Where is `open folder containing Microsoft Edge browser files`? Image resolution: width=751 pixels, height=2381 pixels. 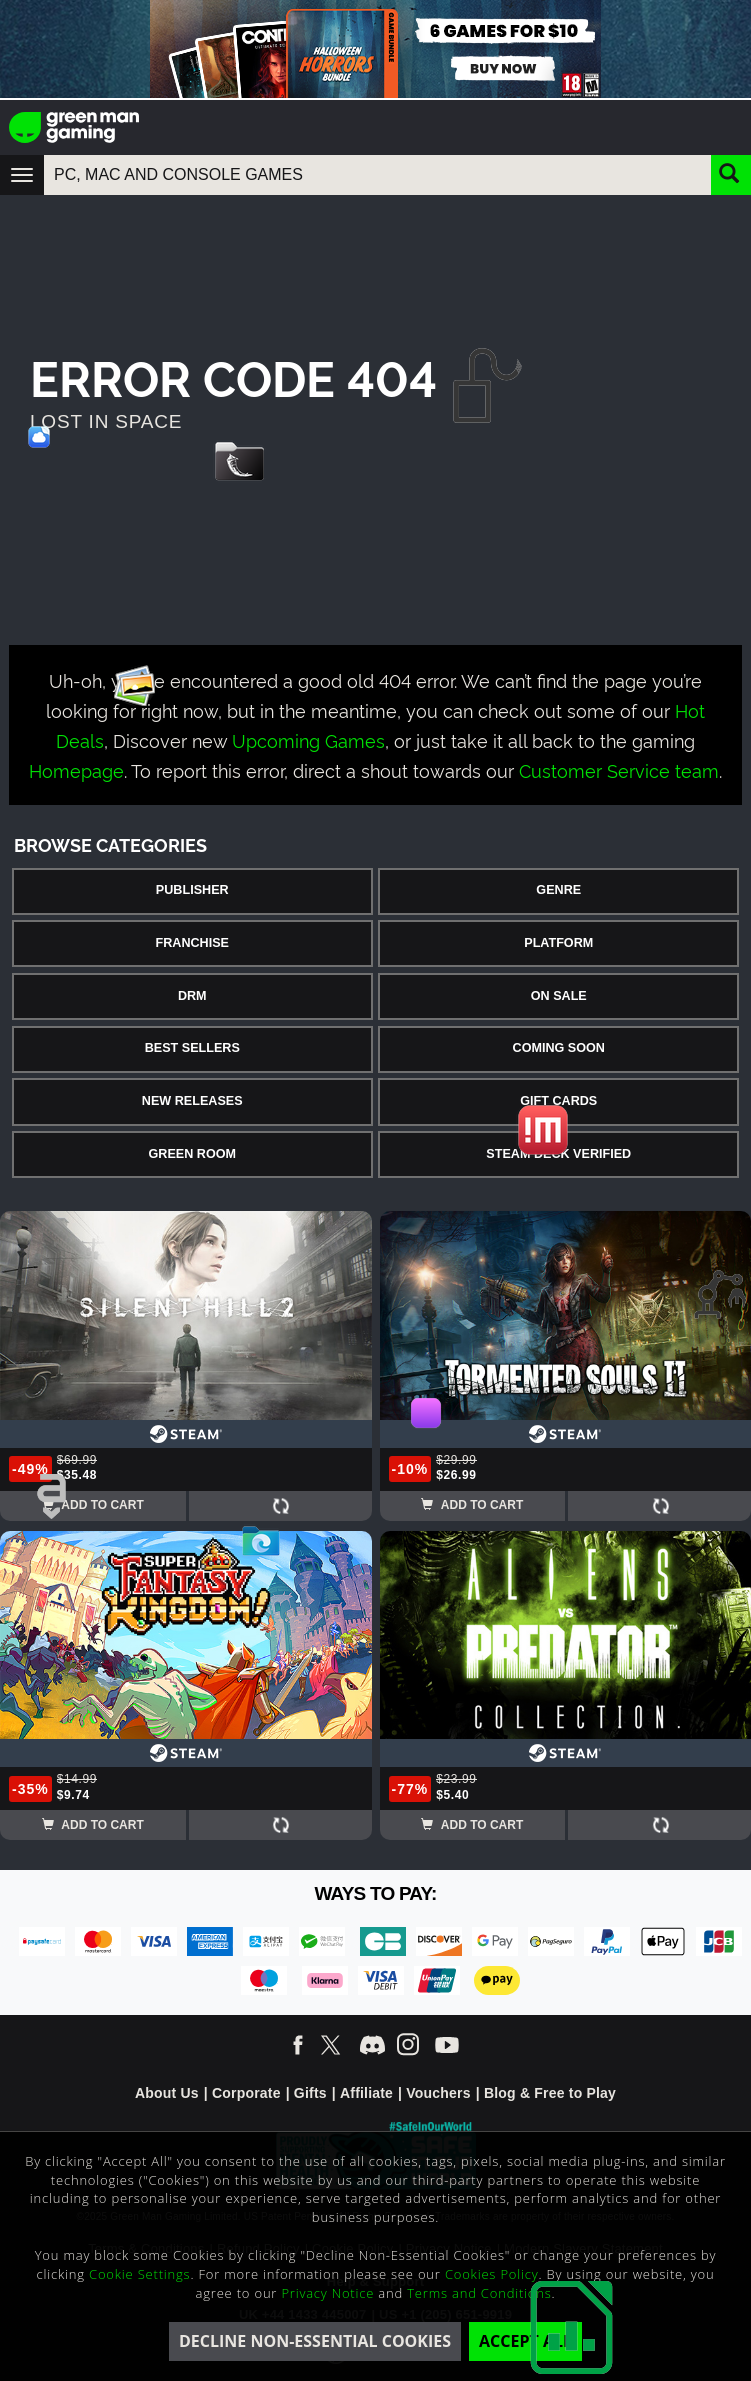
open folder containing Microsoft Edge browser files is located at coordinates (261, 1542).